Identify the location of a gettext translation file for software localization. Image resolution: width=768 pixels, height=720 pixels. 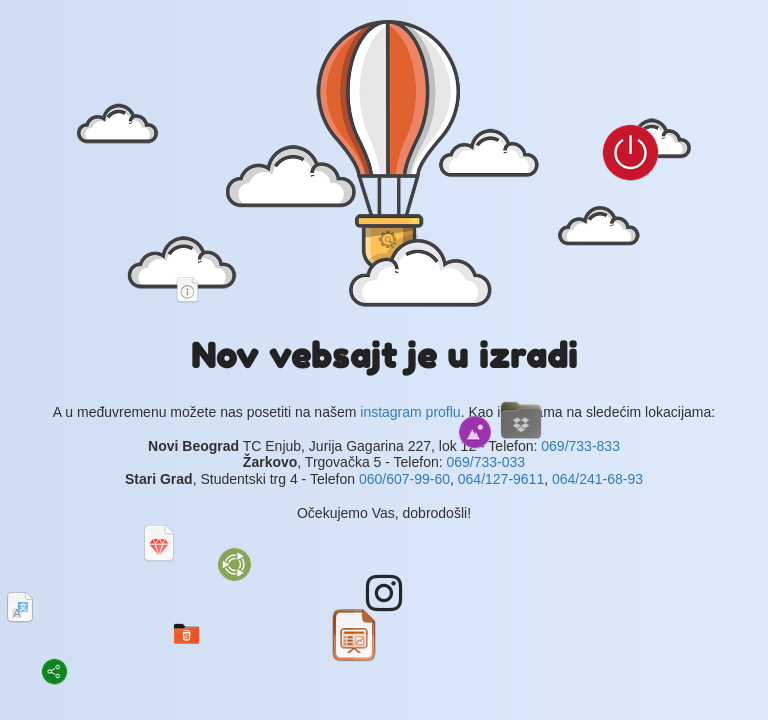
(20, 607).